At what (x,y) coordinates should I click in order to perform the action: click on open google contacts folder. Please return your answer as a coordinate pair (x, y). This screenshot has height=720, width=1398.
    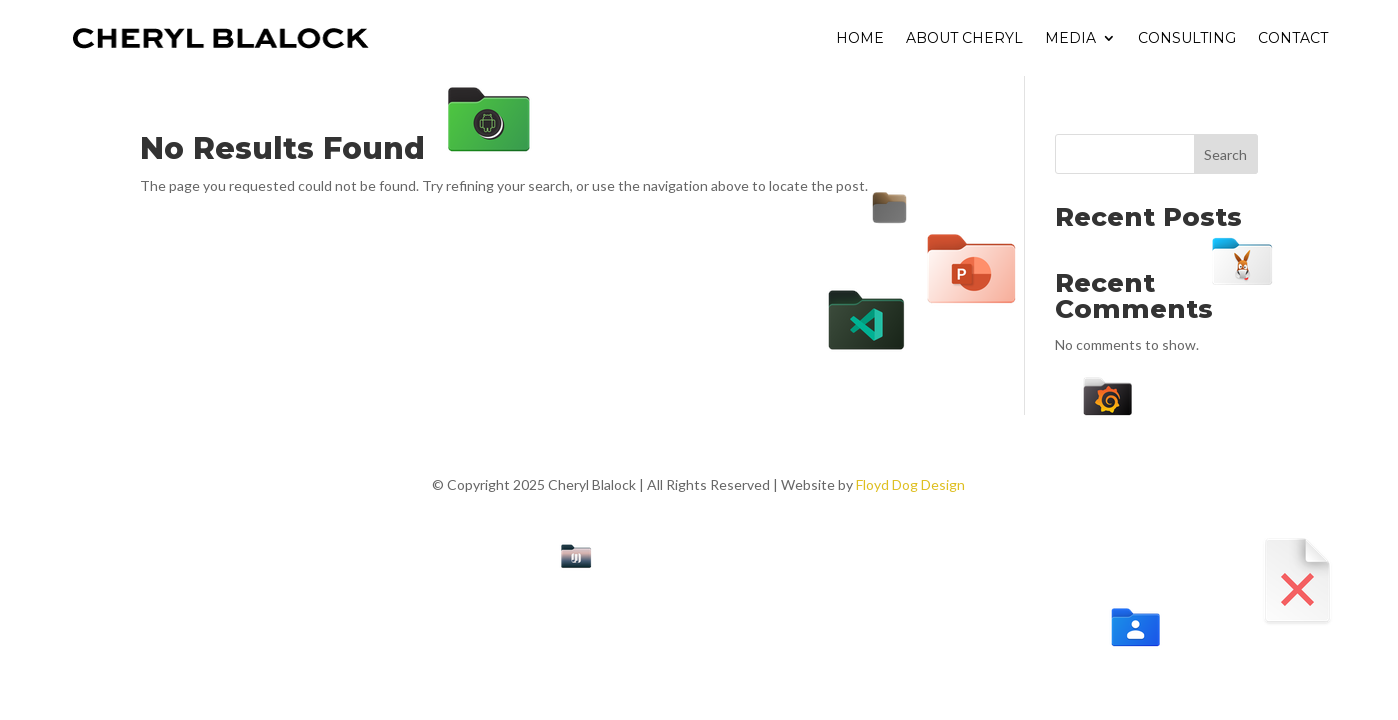
    Looking at the image, I should click on (1135, 628).